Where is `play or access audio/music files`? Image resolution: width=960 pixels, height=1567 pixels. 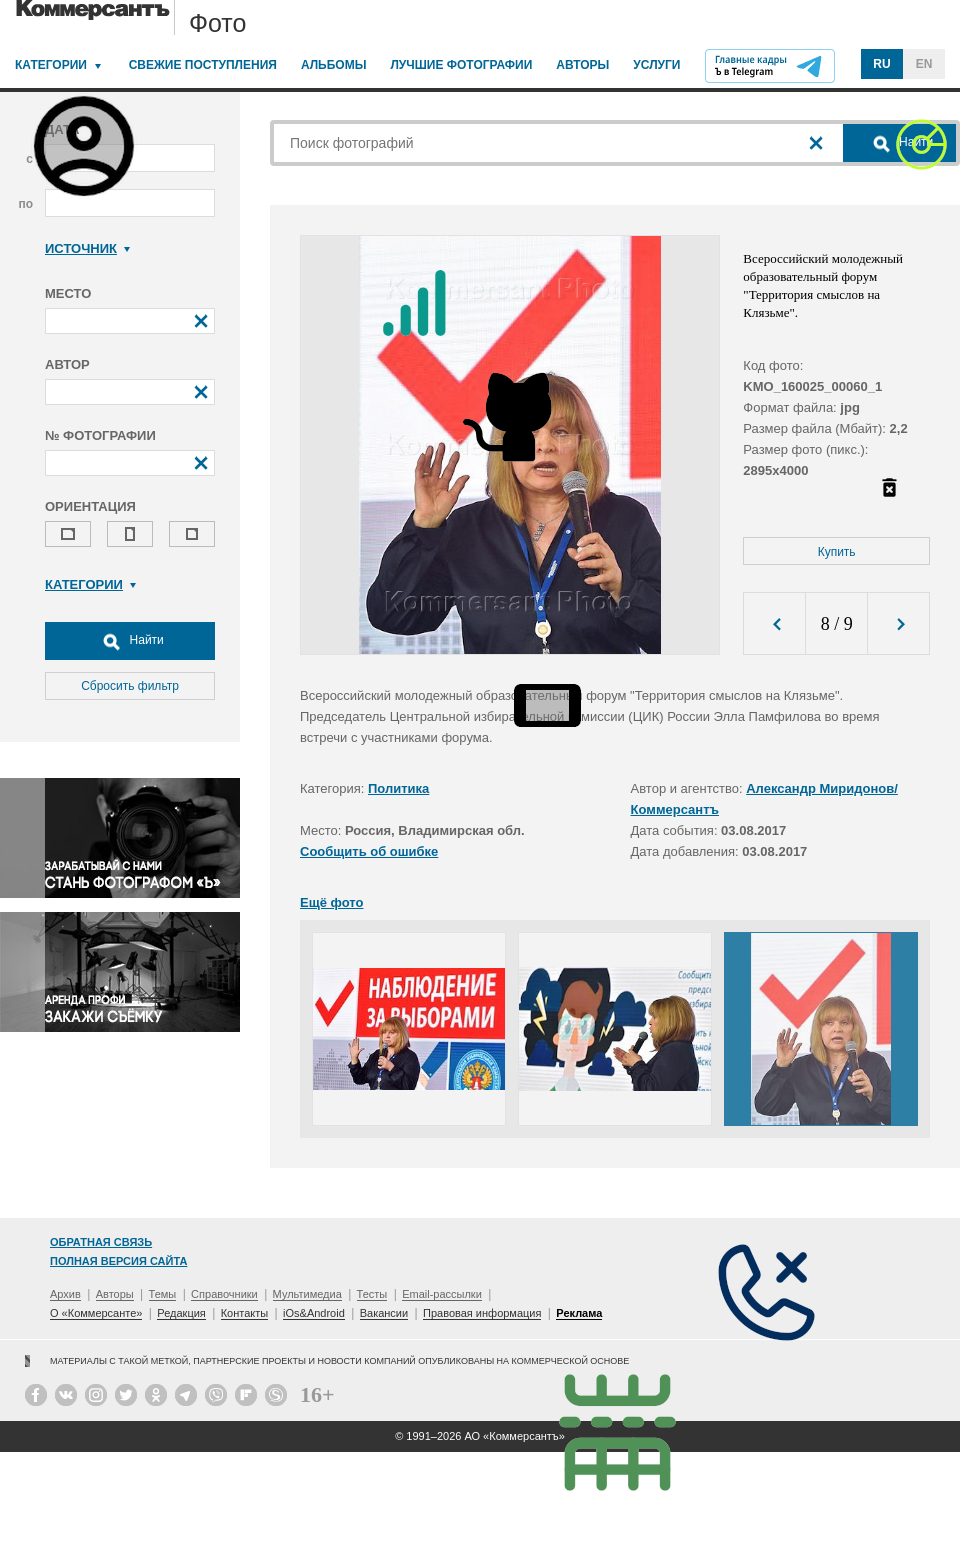 play or access audio/music files is located at coordinates (921, 144).